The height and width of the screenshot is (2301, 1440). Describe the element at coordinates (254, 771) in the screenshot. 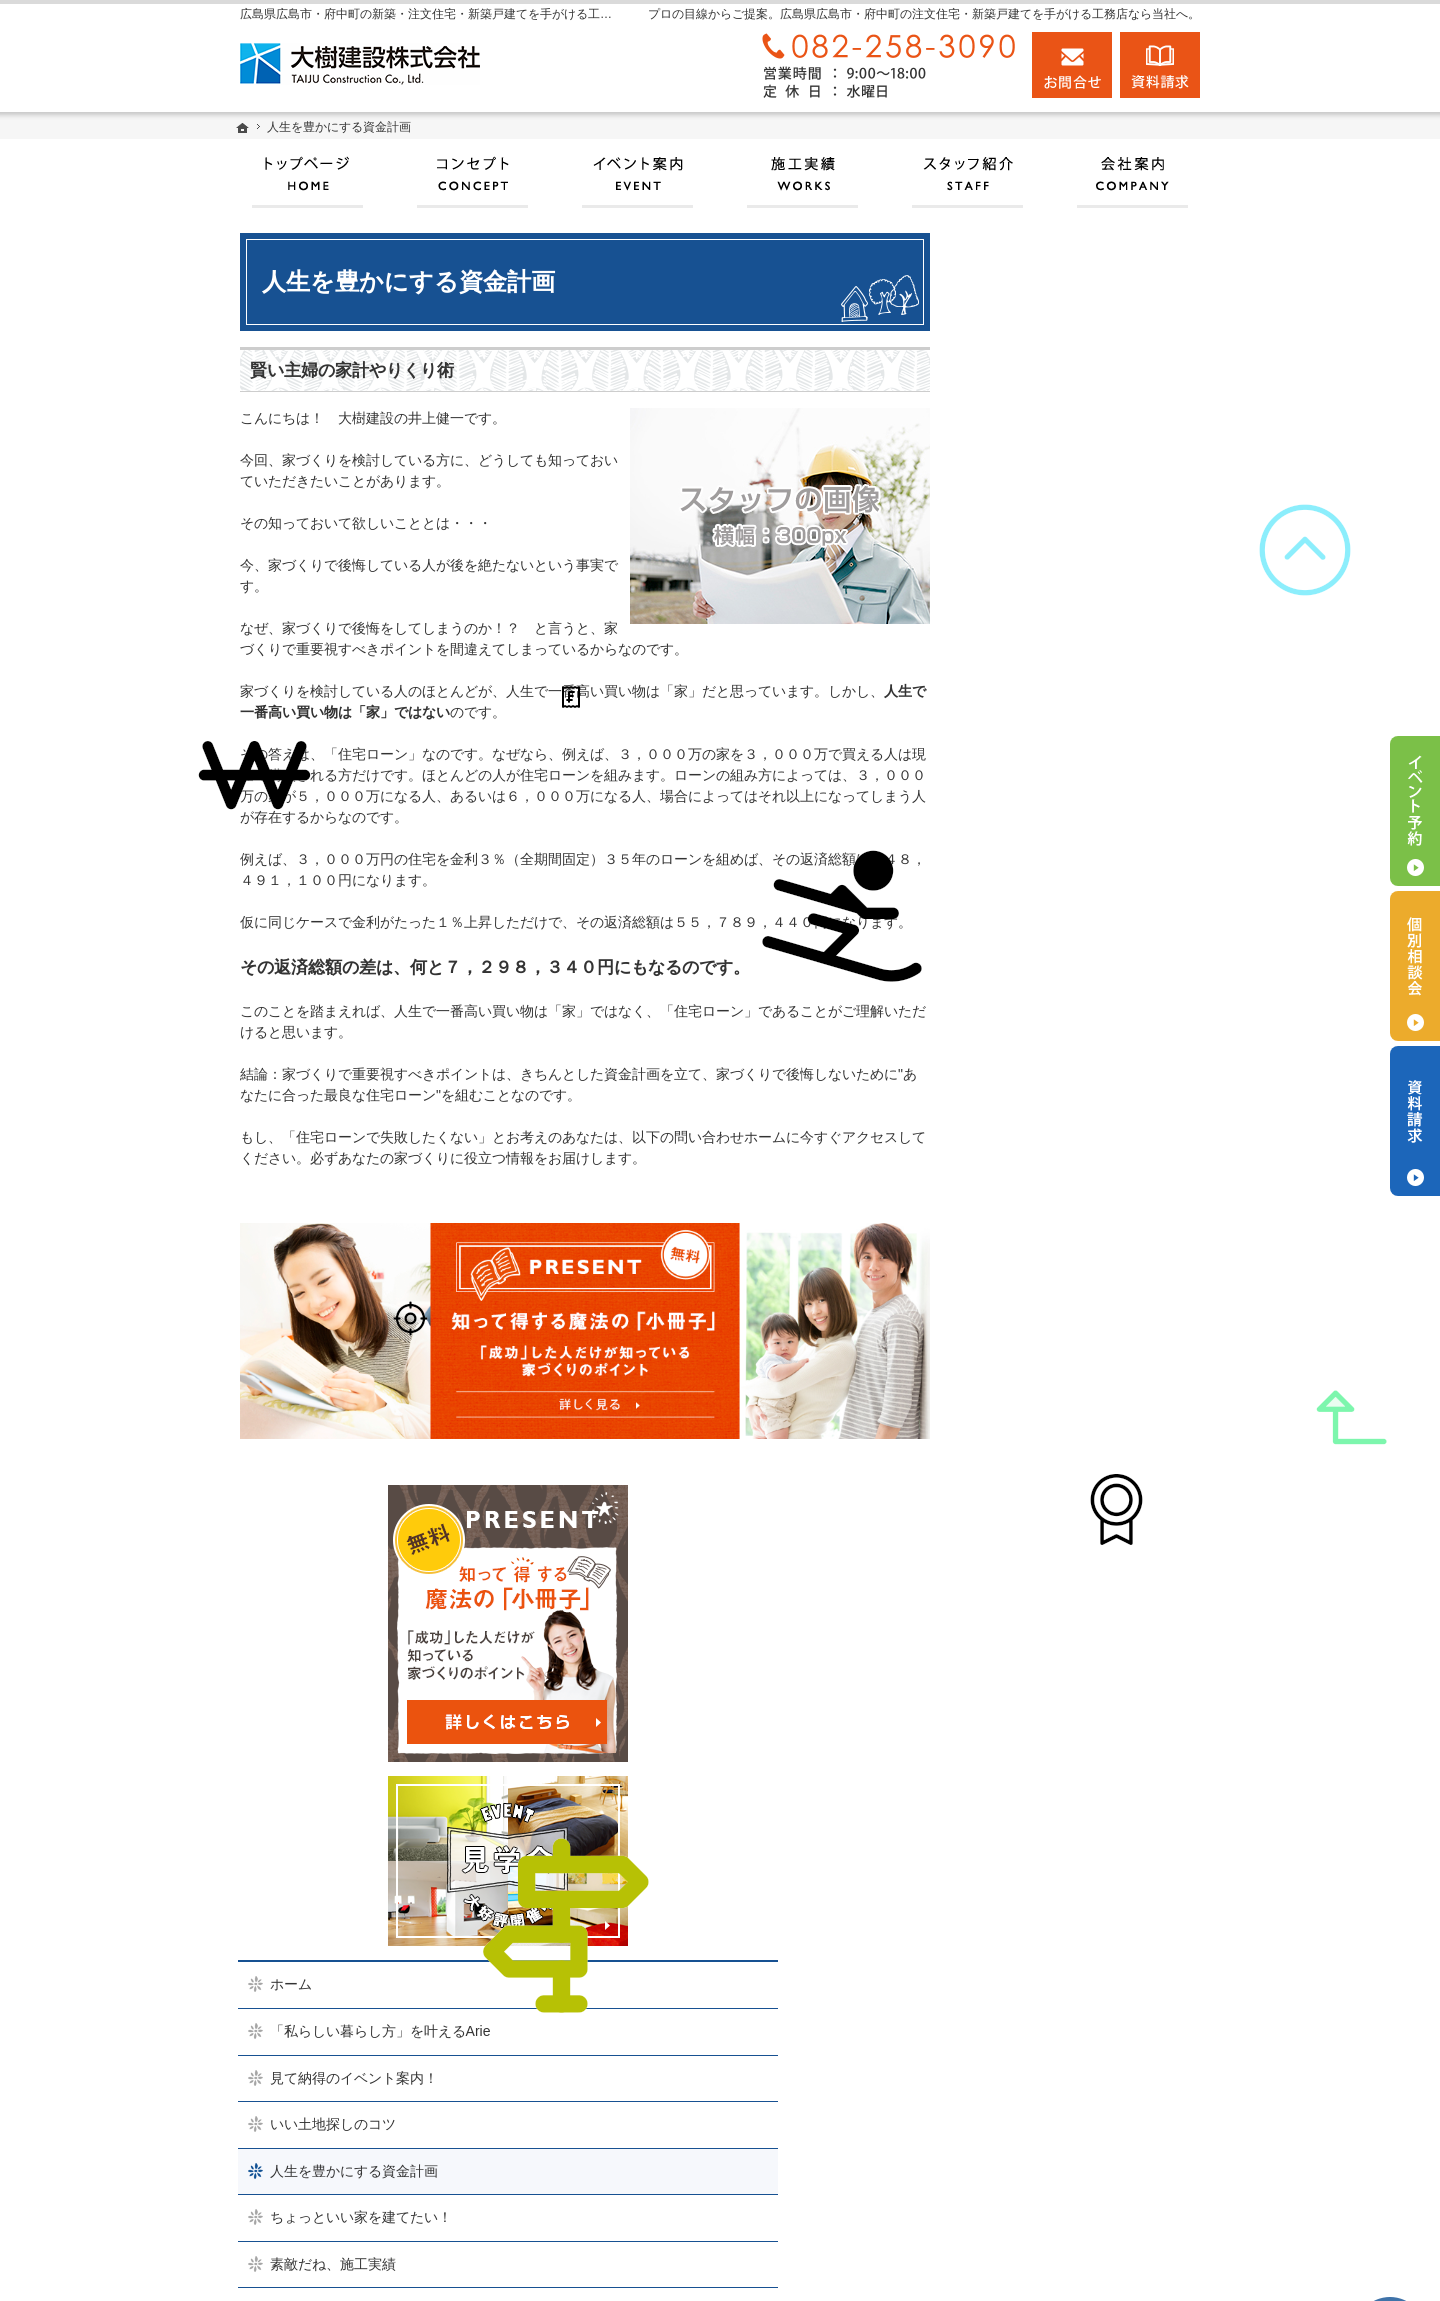

I see `indicates south korean won currency` at that location.